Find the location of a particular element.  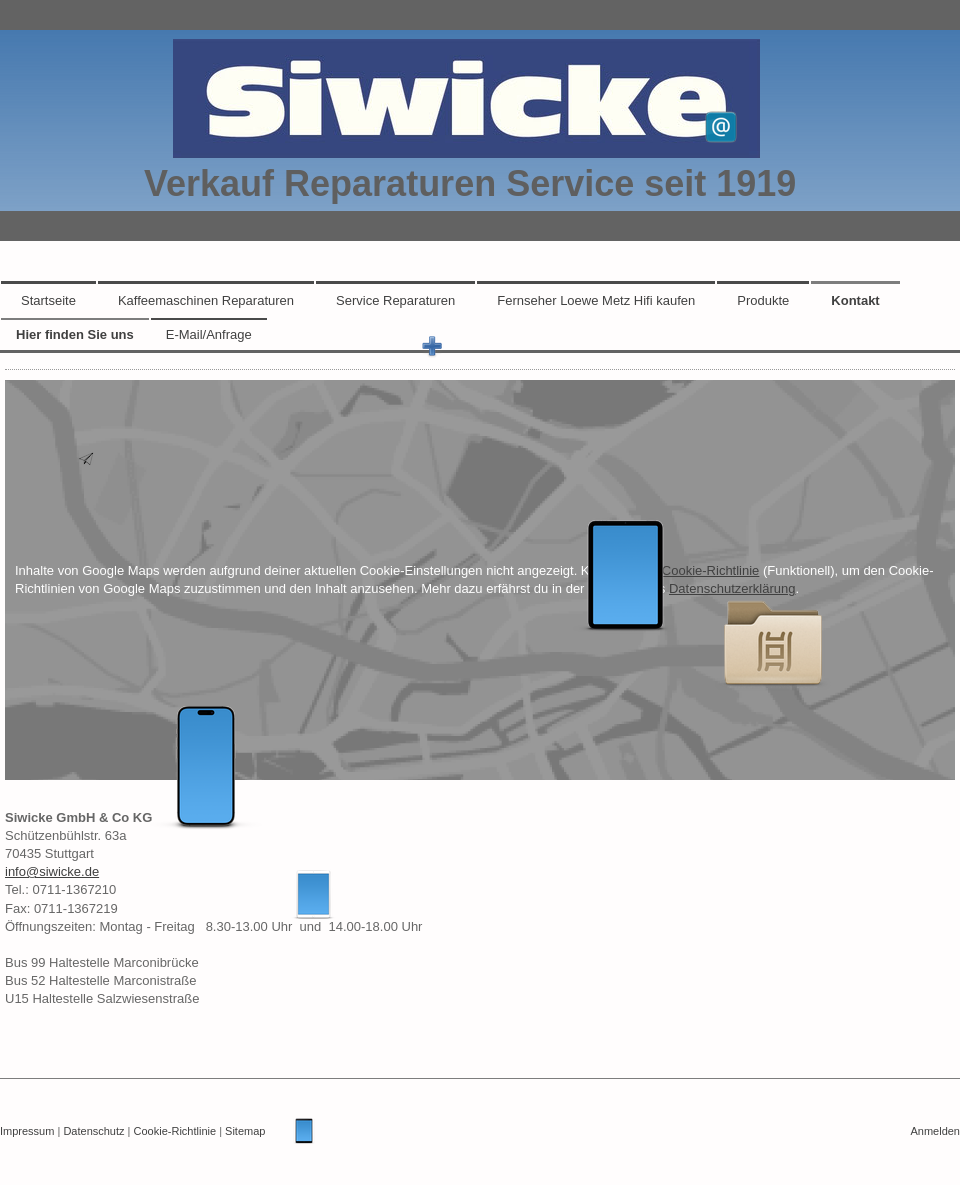

open your videos folder is located at coordinates (773, 648).